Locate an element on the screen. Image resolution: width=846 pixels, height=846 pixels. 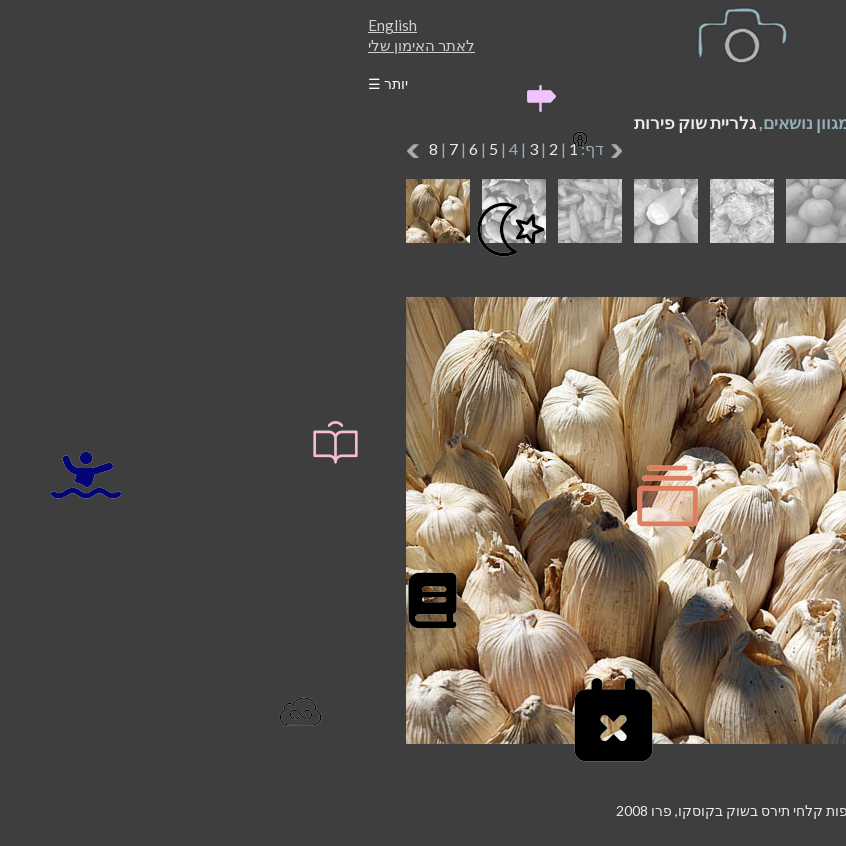
open jsfiddle code editor is located at coordinates (300, 711).